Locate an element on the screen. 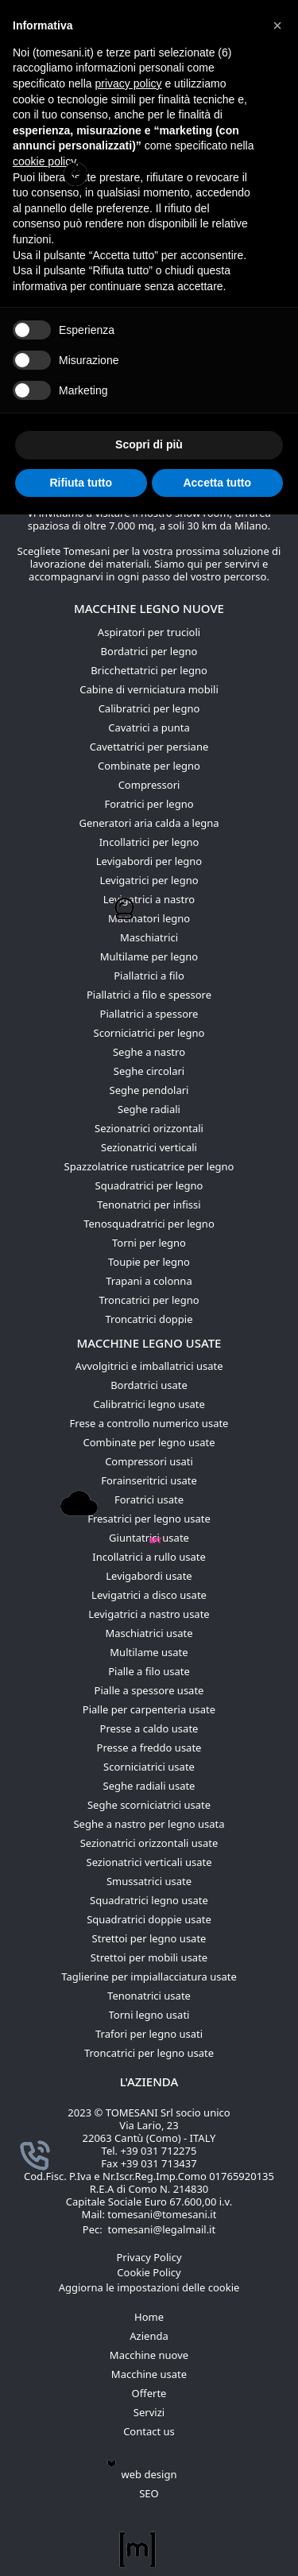 The image size is (298, 2576). indicates cloudy weather conditions is located at coordinates (79, 1503).